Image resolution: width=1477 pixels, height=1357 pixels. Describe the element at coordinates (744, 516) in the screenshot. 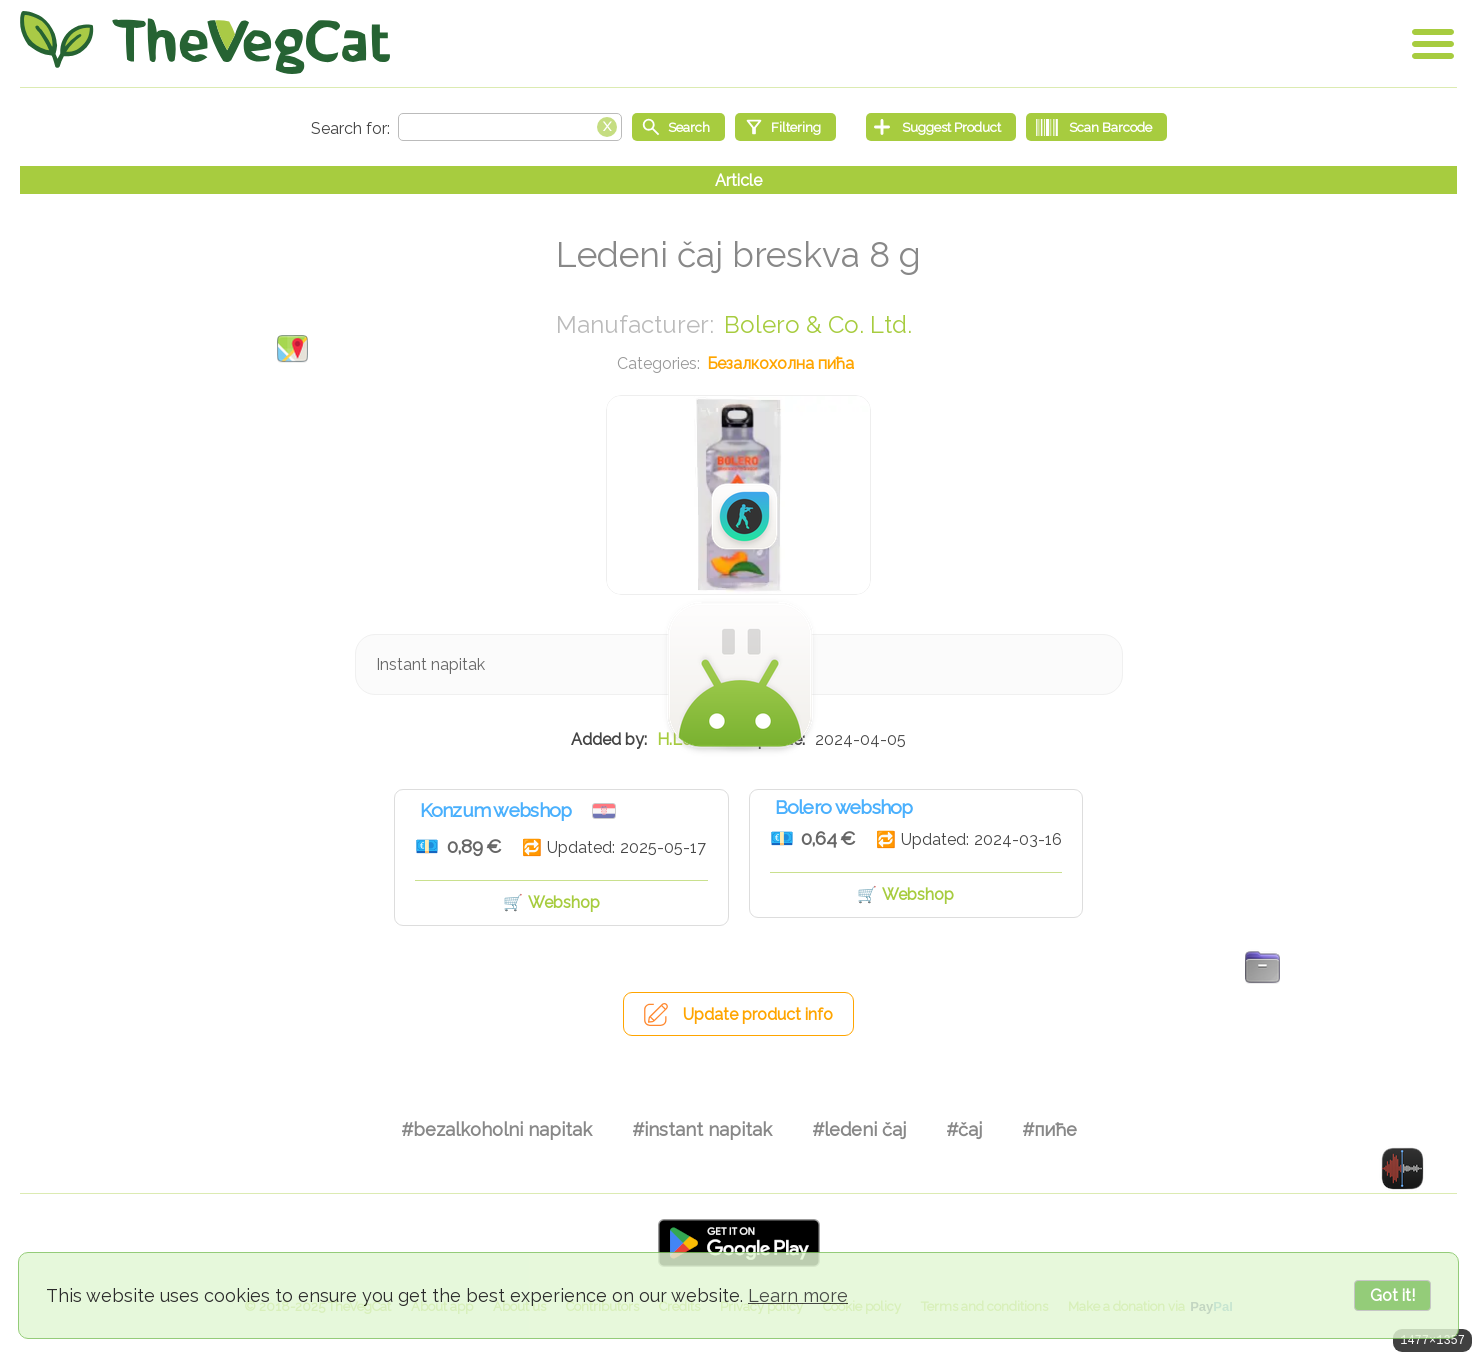

I see `open css editing application` at that location.